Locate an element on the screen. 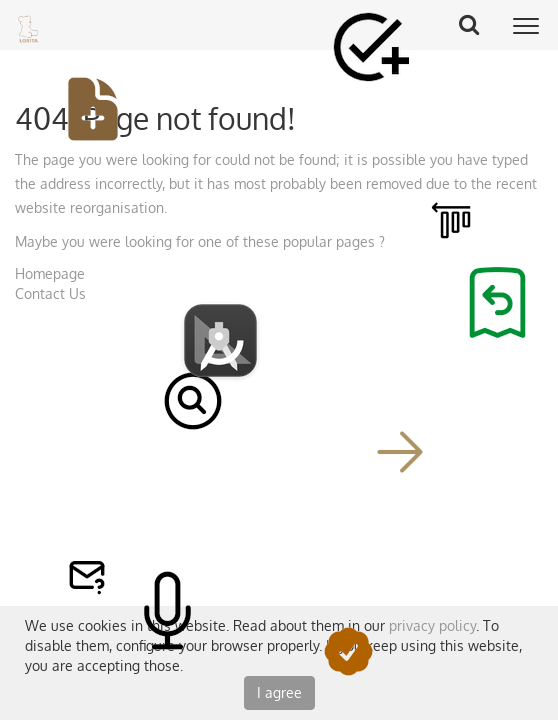 The height and width of the screenshot is (720, 558). tap to record audio or voice message is located at coordinates (167, 610).